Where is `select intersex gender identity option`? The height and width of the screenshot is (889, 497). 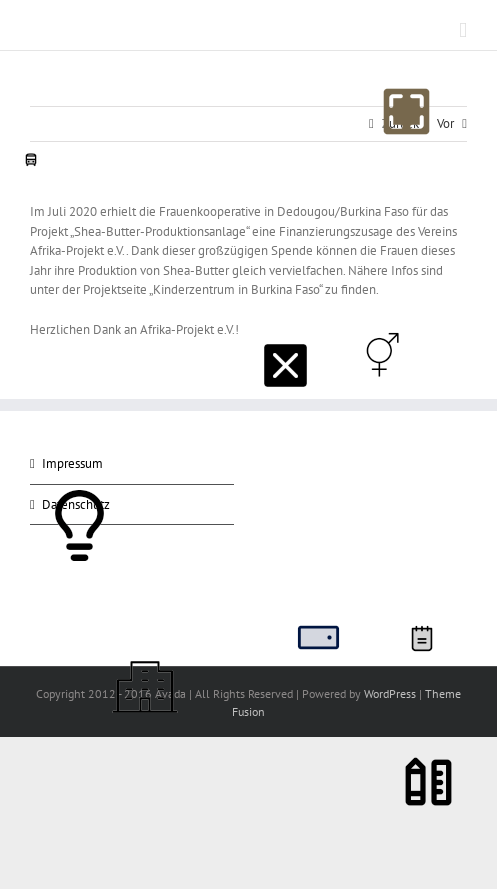
select intersex gender identity option is located at coordinates (381, 354).